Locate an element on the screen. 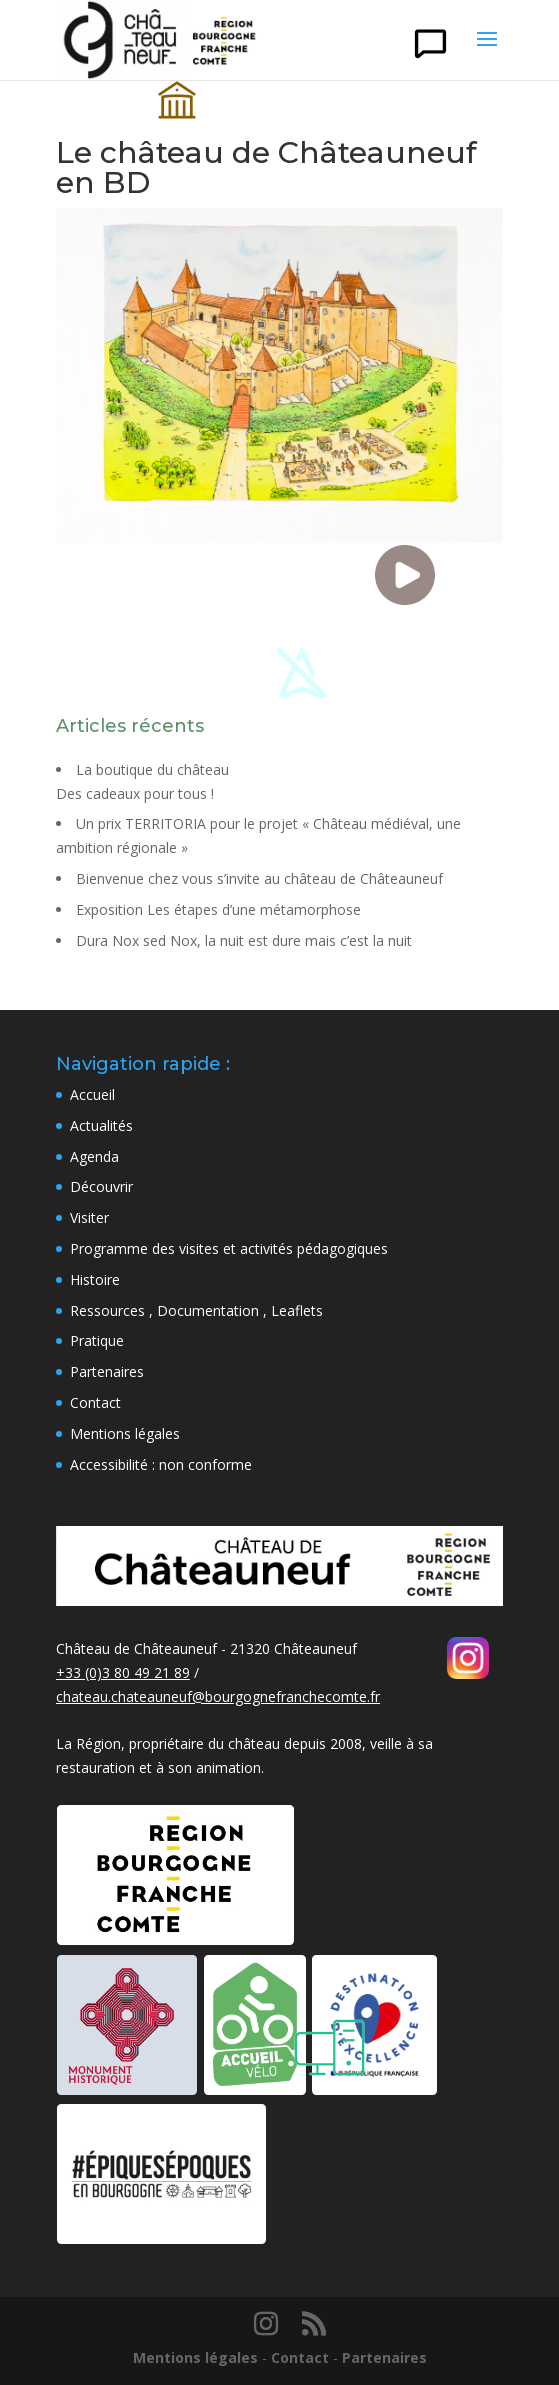 This screenshot has height=2385, width=559. access desktop or PC settings is located at coordinates (329, 2047).